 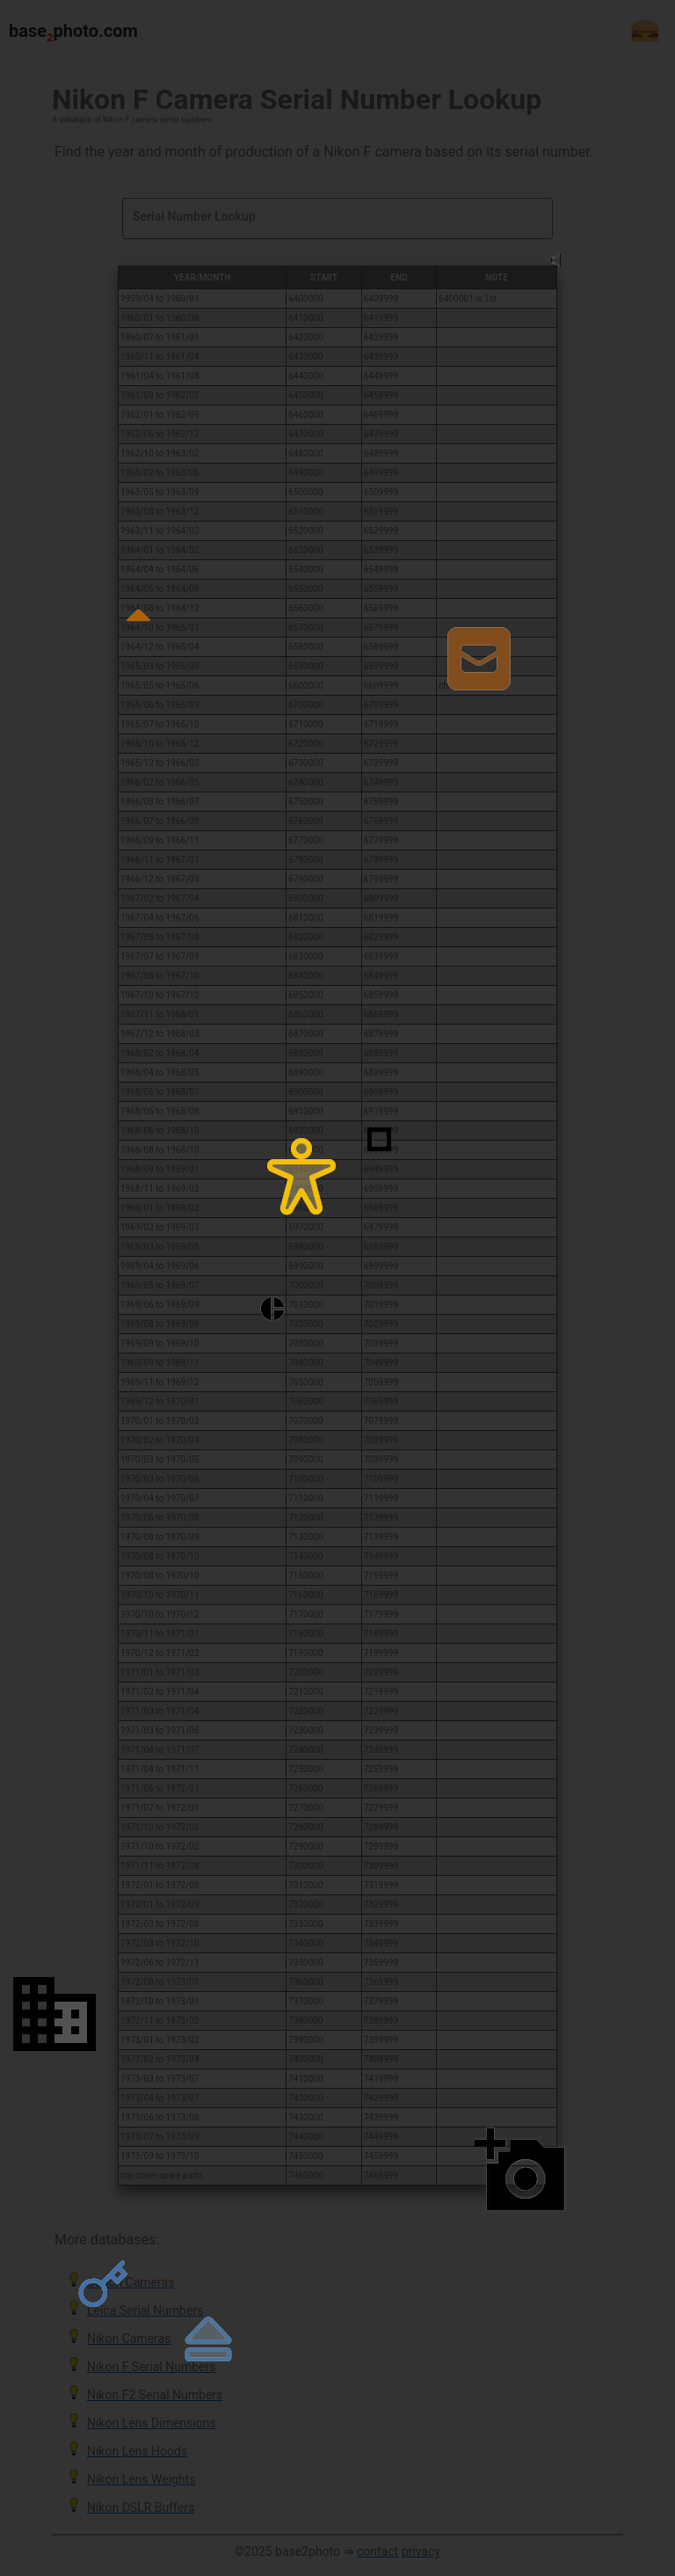 I want to click on accessibility settings or features, so click(x=301, y=1178).